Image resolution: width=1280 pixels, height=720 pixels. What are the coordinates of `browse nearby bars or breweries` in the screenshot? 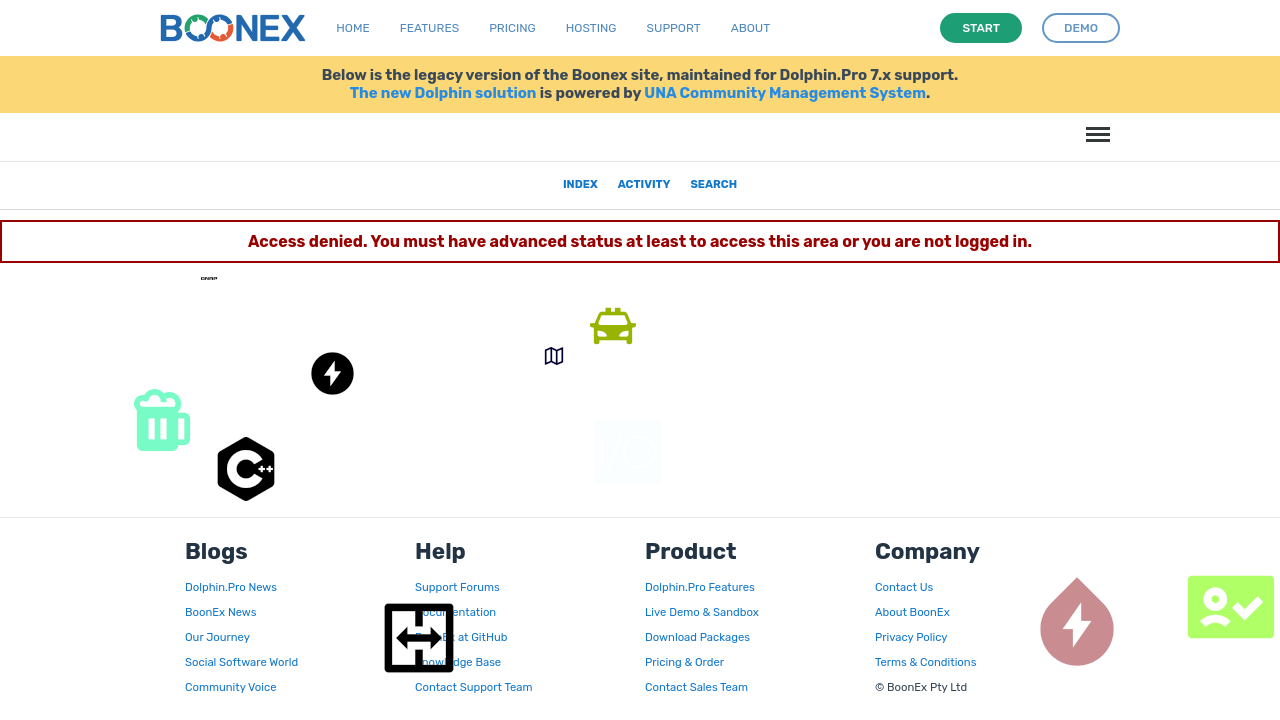 It's located at (163, 421).